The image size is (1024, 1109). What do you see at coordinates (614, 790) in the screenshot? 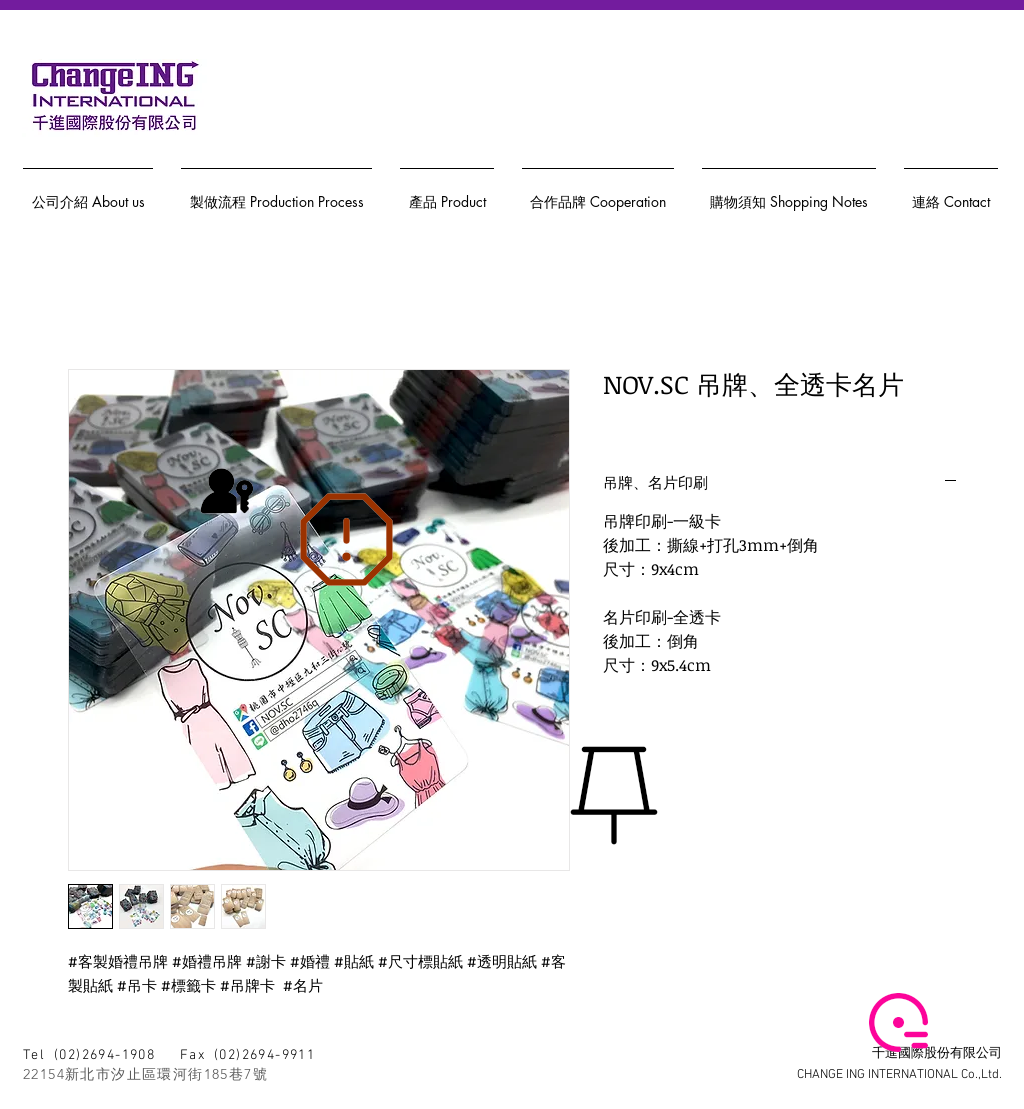
I see `pin an item to keep it visible` at bounding box center [614, 790].